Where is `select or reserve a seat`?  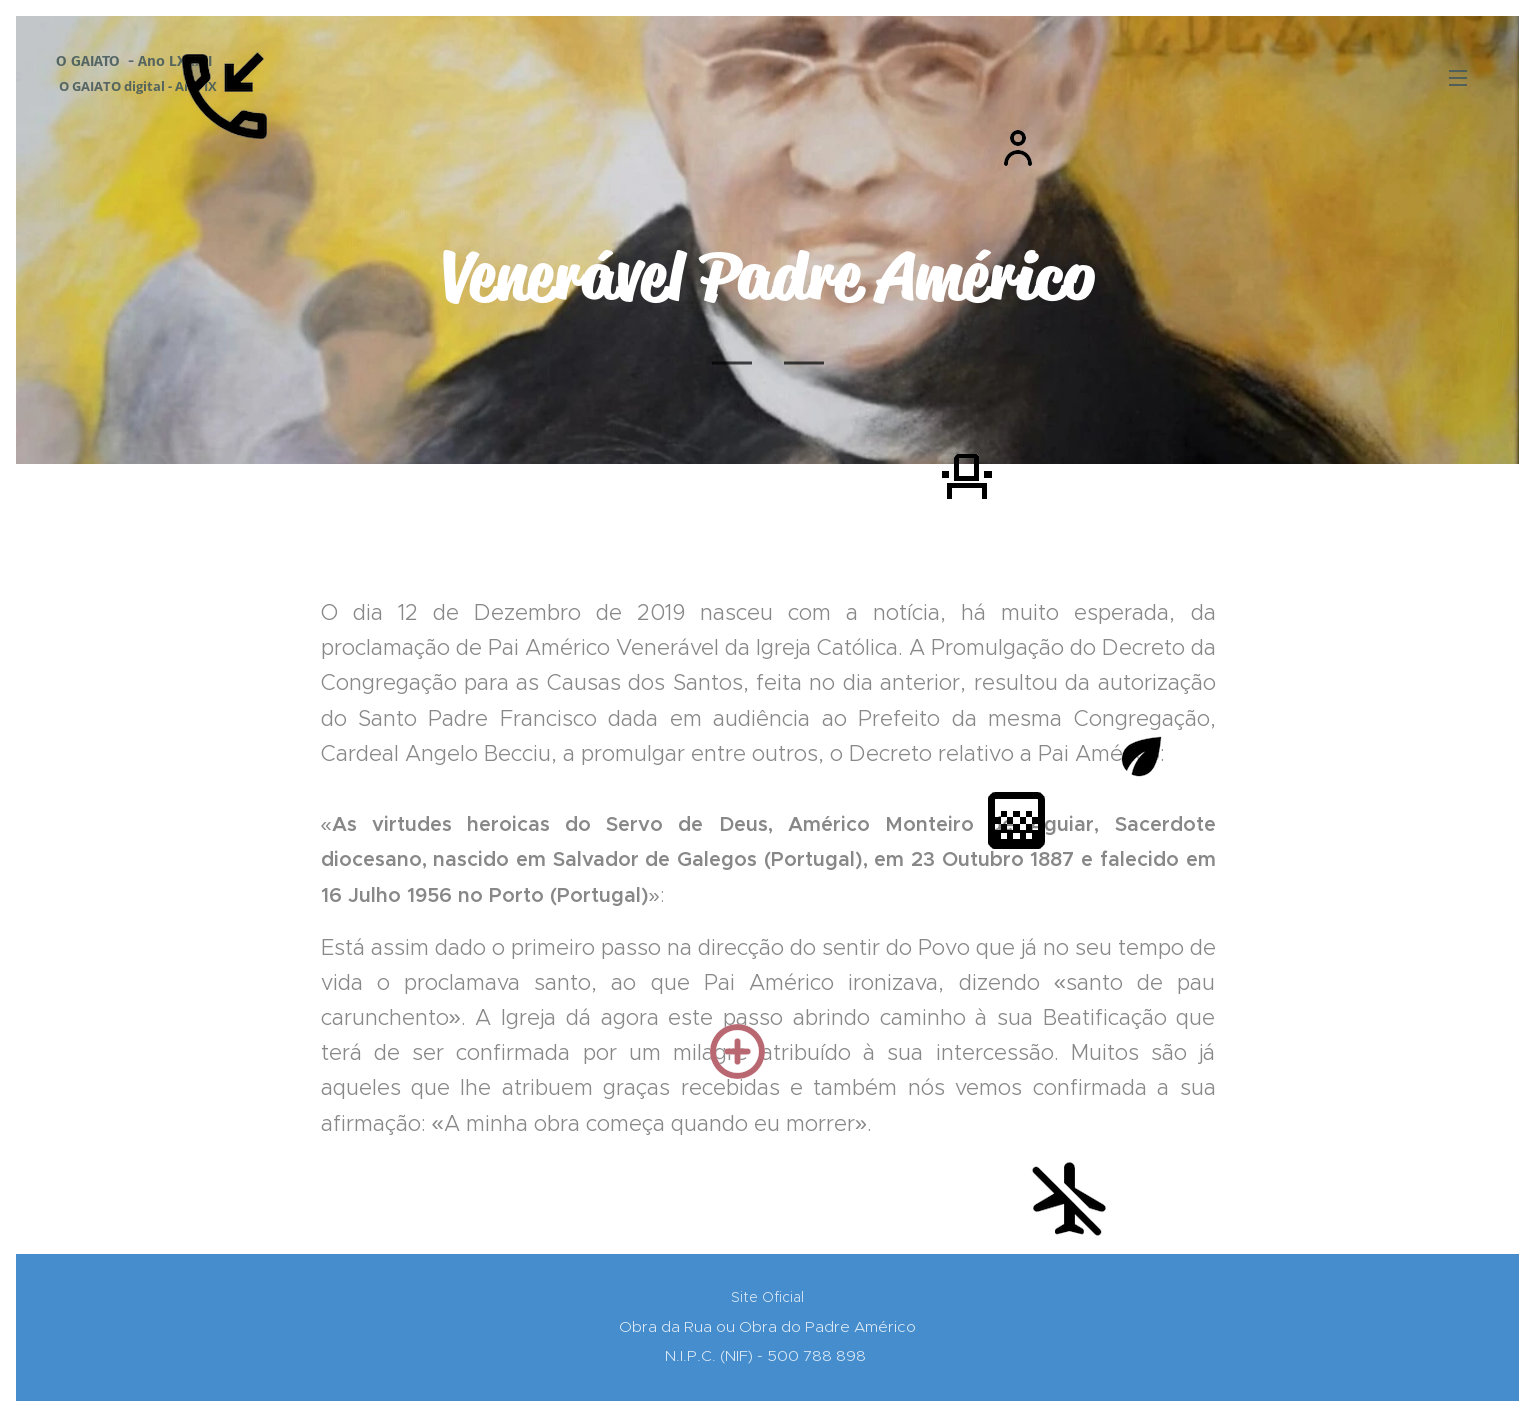
select or reserve a seat is located at coordinates (967, 476).